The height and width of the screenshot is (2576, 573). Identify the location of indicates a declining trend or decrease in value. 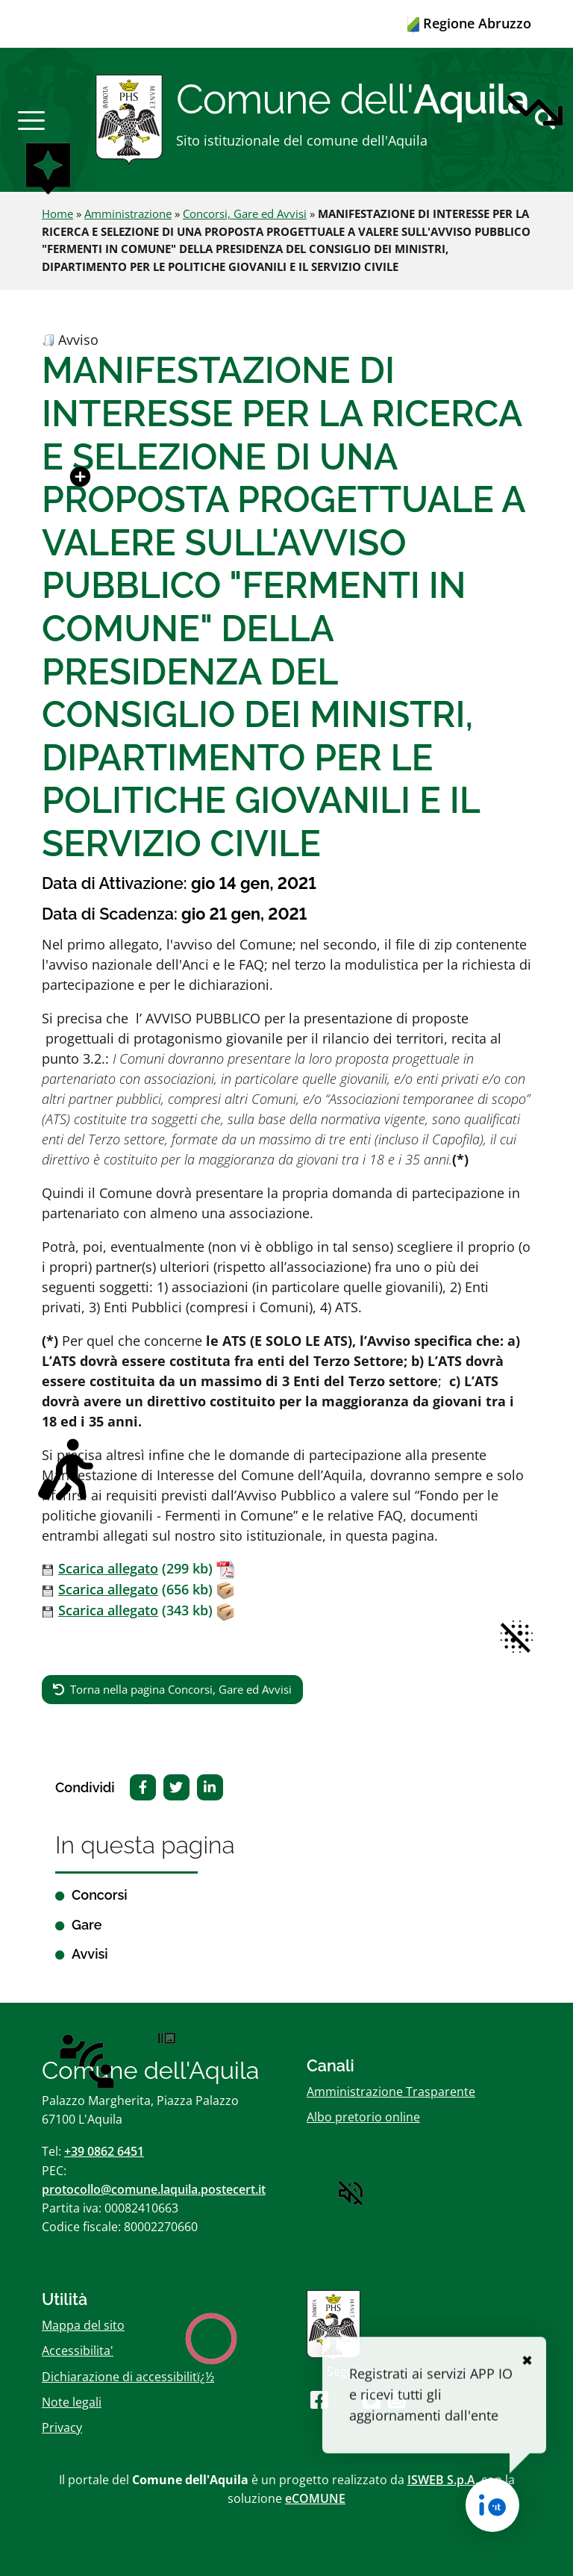
(535, 110).